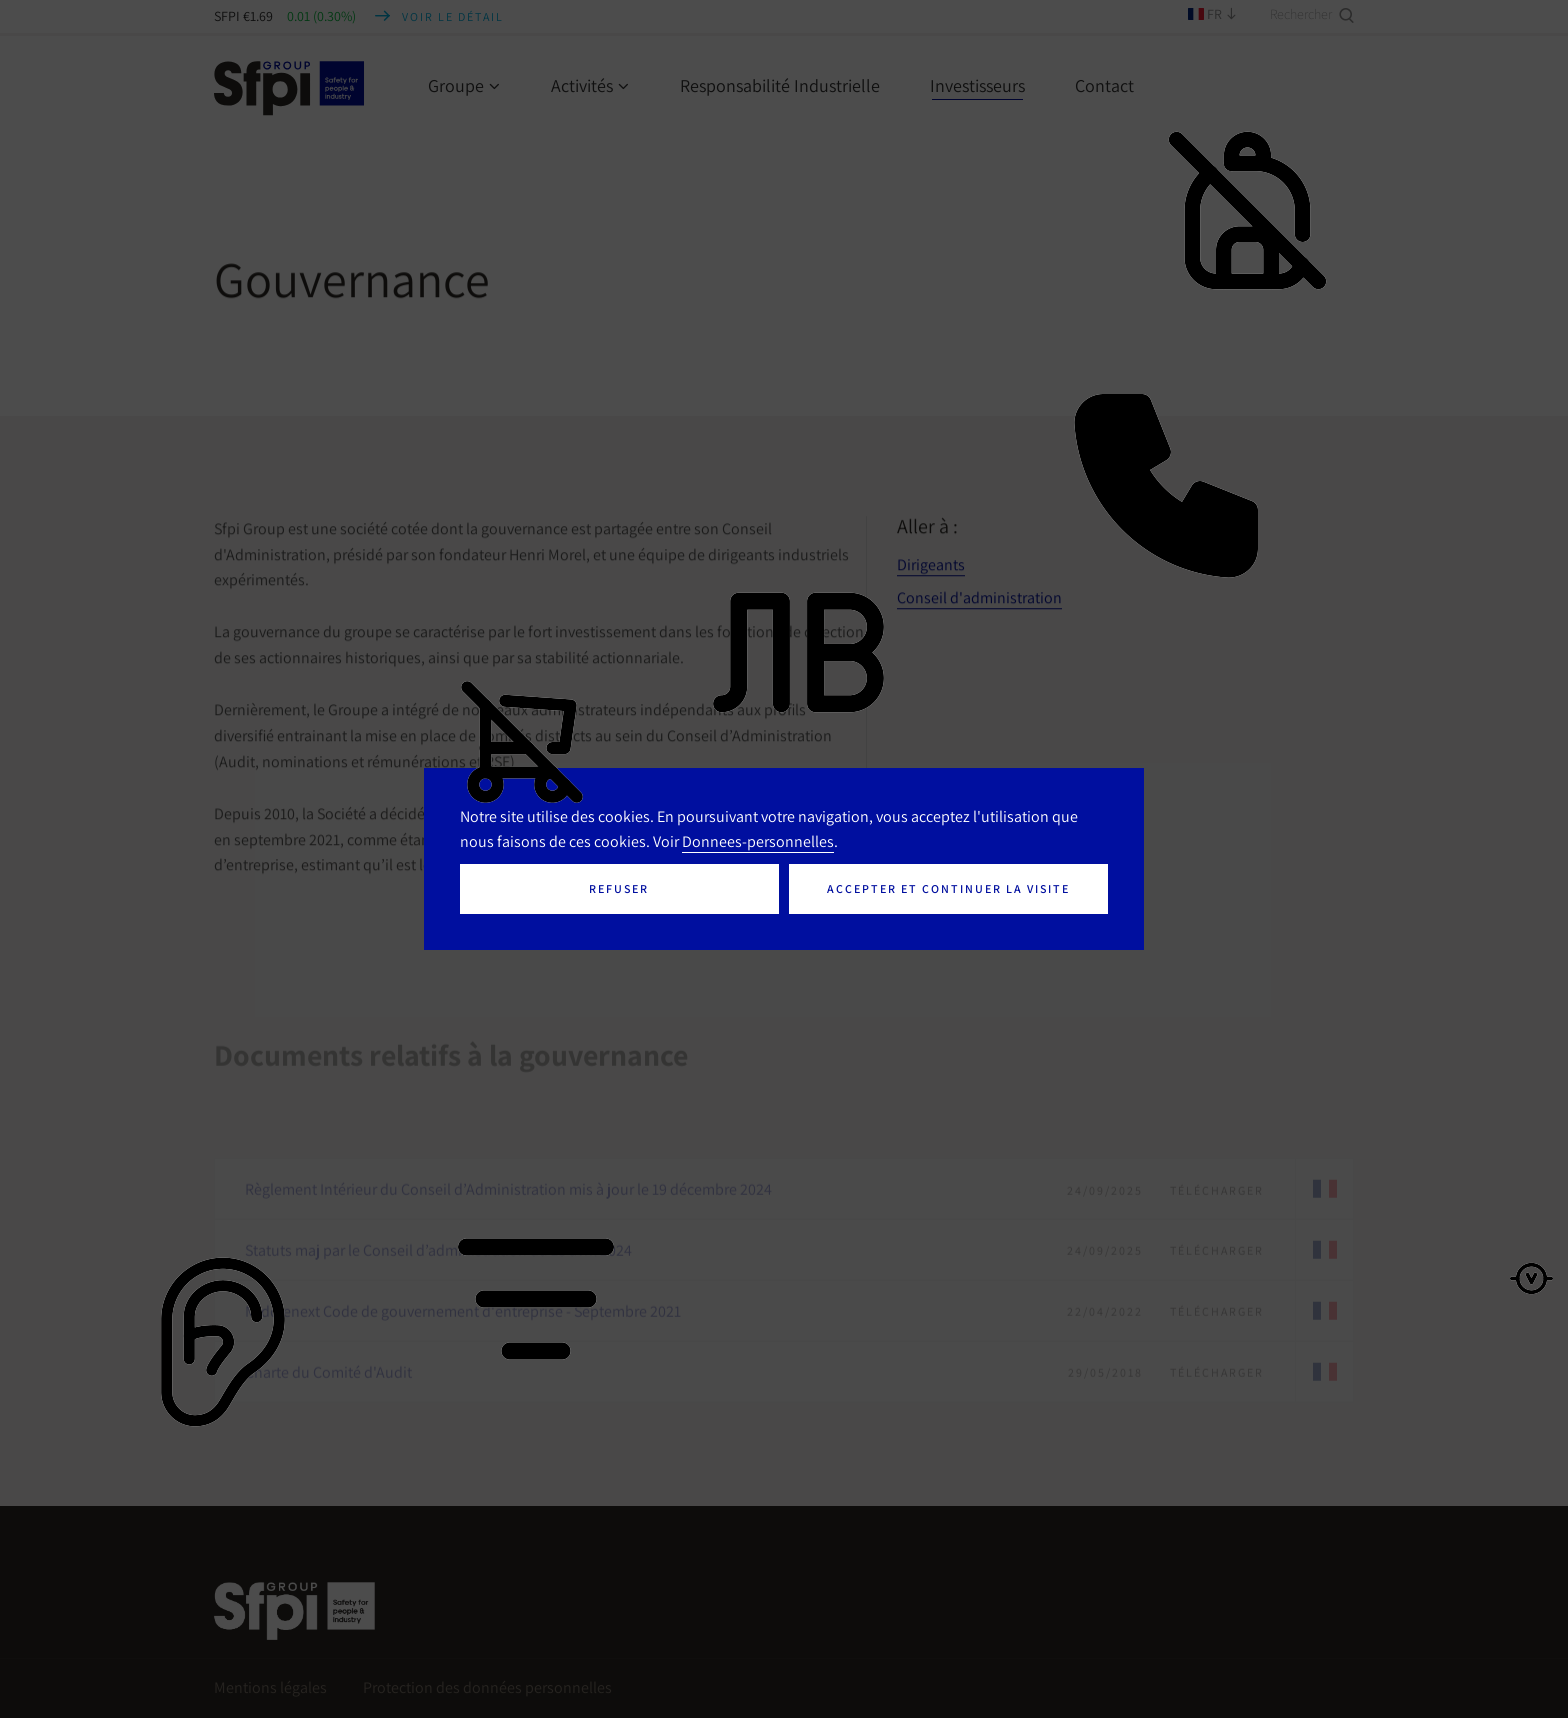 Image resolution: width=1568 pixels, height=1718 pixels. I want to click on shopping cart unavailable or disabled, so click(522, 742).